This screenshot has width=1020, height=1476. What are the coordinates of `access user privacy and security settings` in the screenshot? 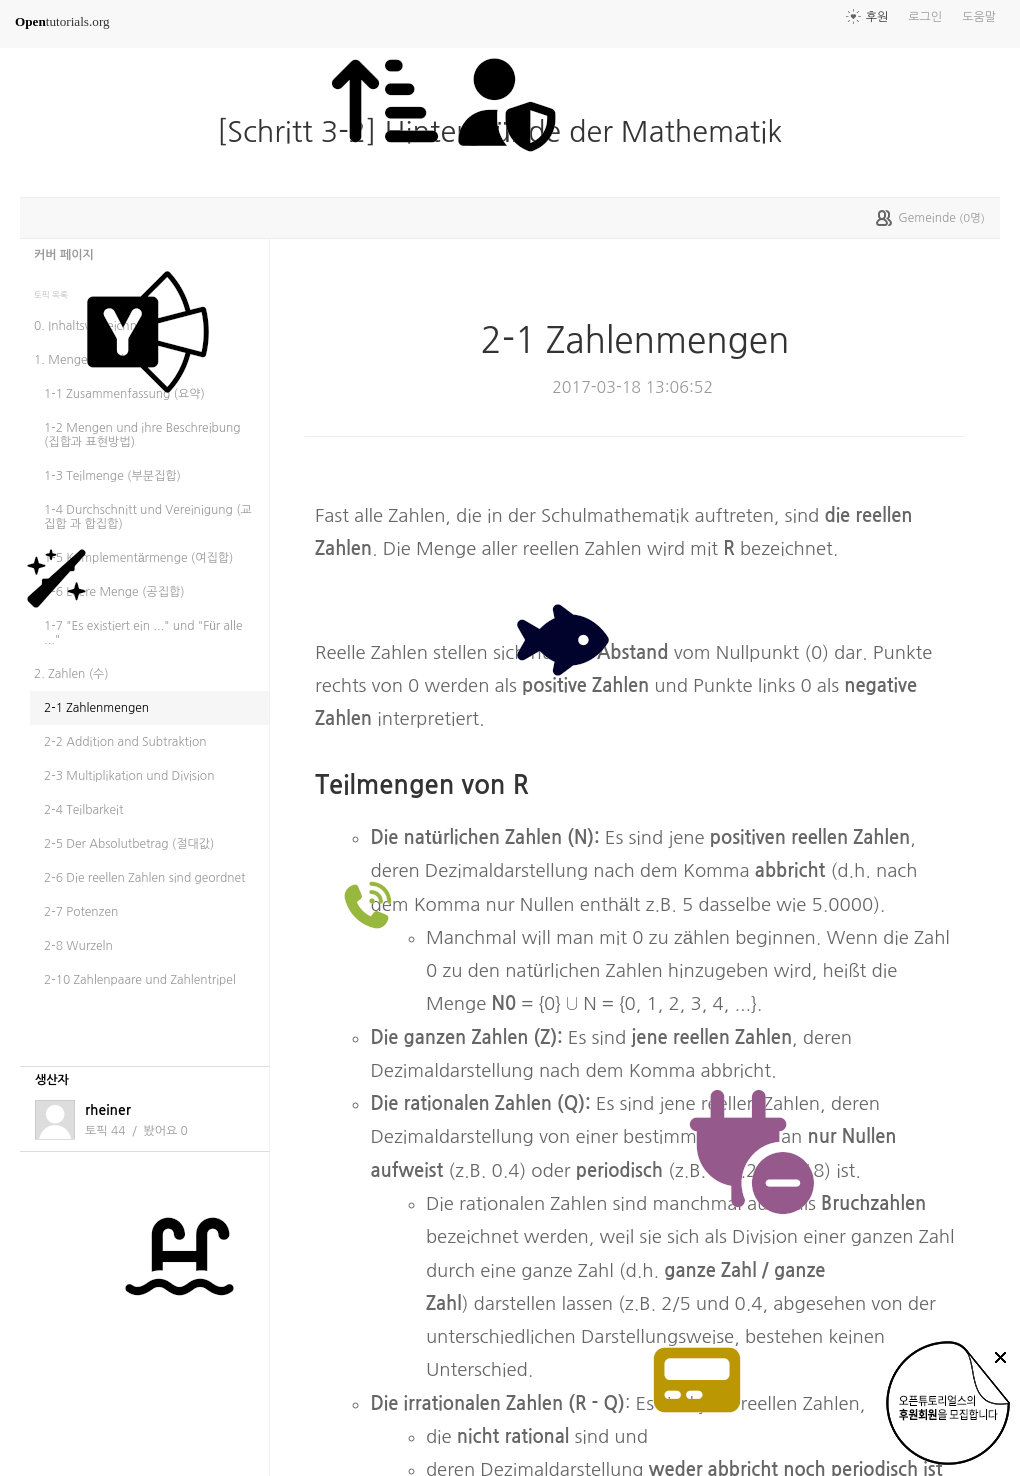 It's located at (505, 101).